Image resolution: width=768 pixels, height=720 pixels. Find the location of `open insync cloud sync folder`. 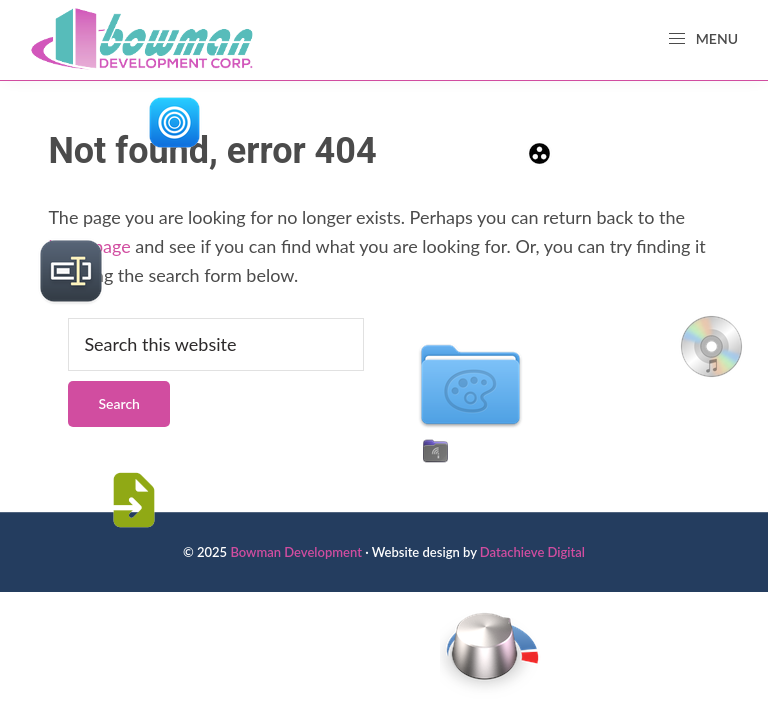

open insync cloud sync folder is located at coordinates (435, 450).